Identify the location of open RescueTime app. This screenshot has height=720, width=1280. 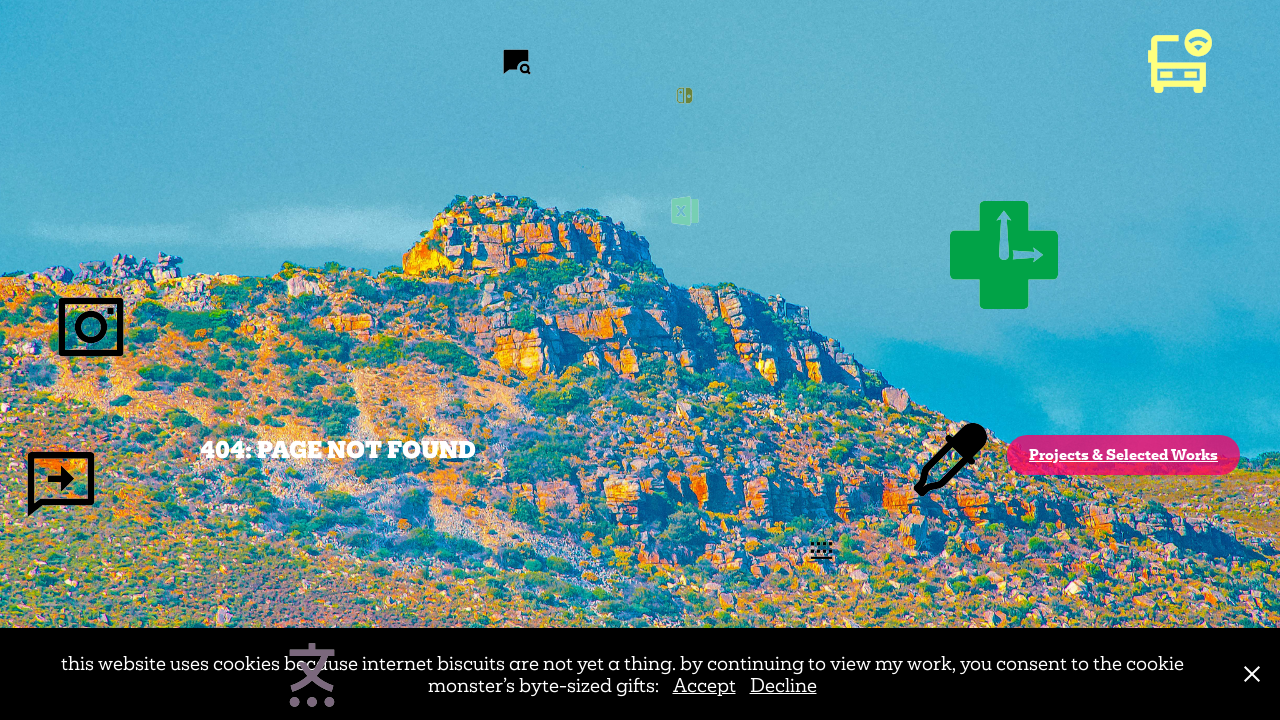
(1004, 255).